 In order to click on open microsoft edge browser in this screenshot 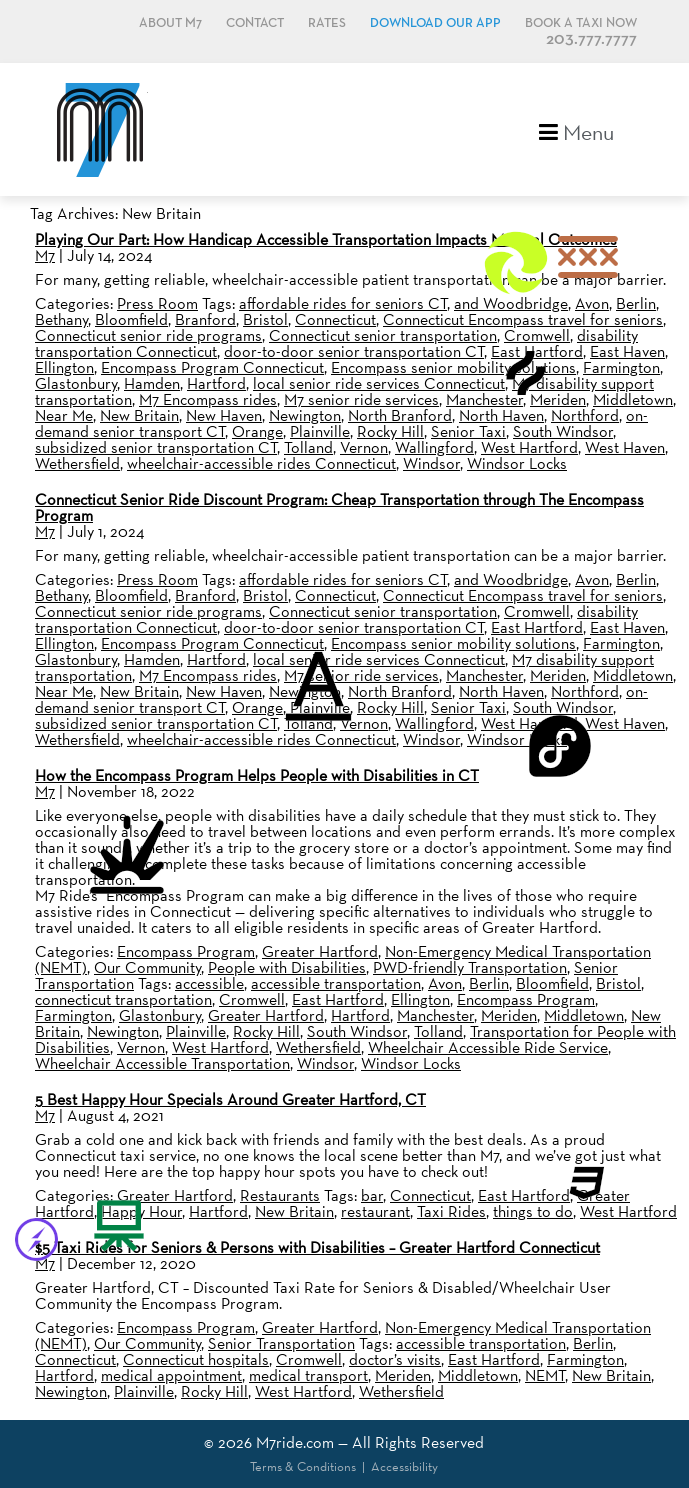, I will do `click(516, 263)`.